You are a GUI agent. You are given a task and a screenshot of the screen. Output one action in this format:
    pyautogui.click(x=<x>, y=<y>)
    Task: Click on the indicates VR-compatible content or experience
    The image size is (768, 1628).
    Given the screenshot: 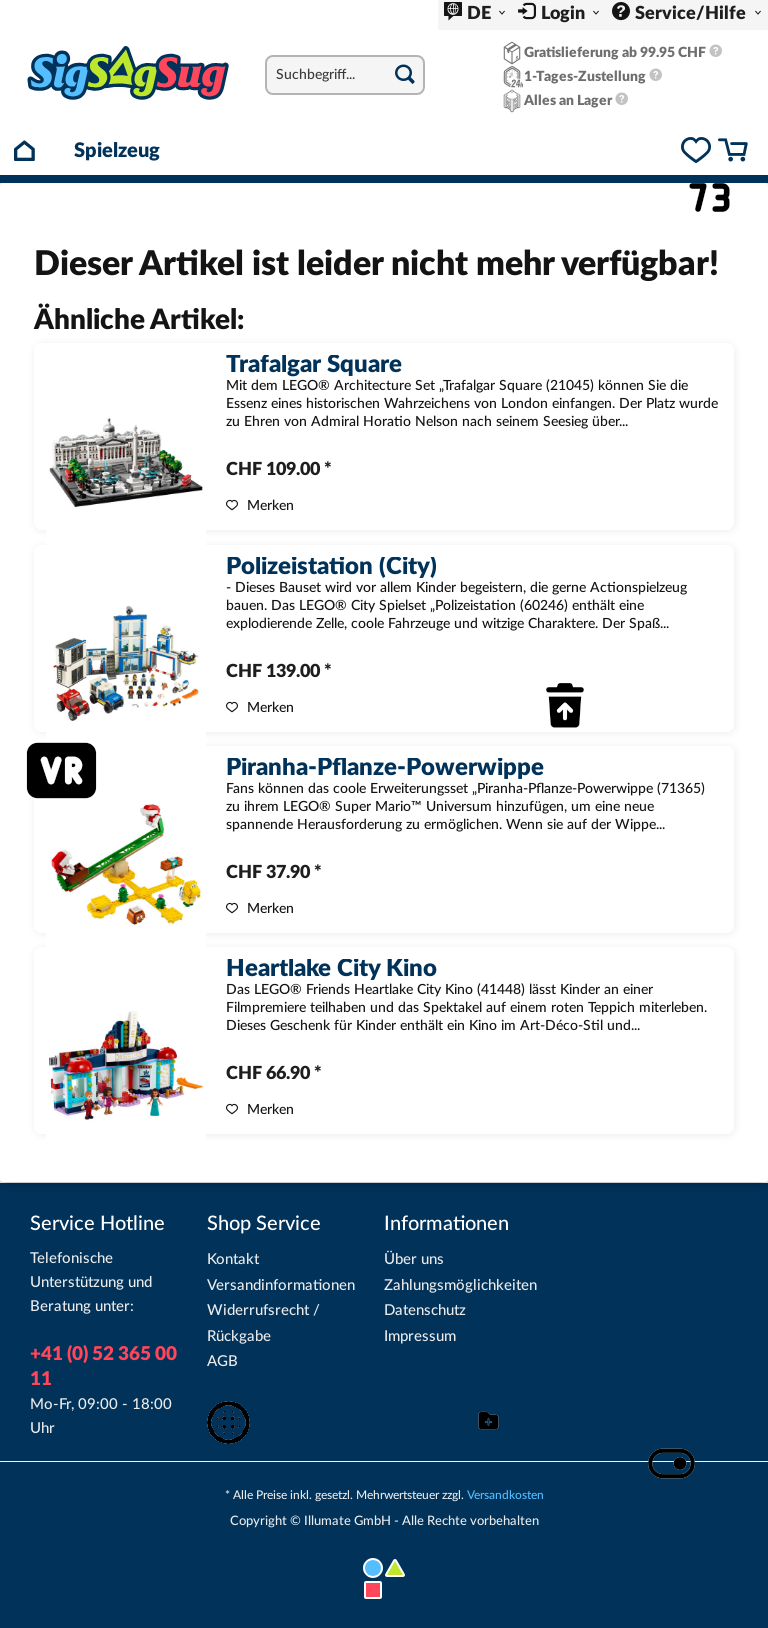 What is the action you would take?
    pyautogui.click(x=61, y=770)
    